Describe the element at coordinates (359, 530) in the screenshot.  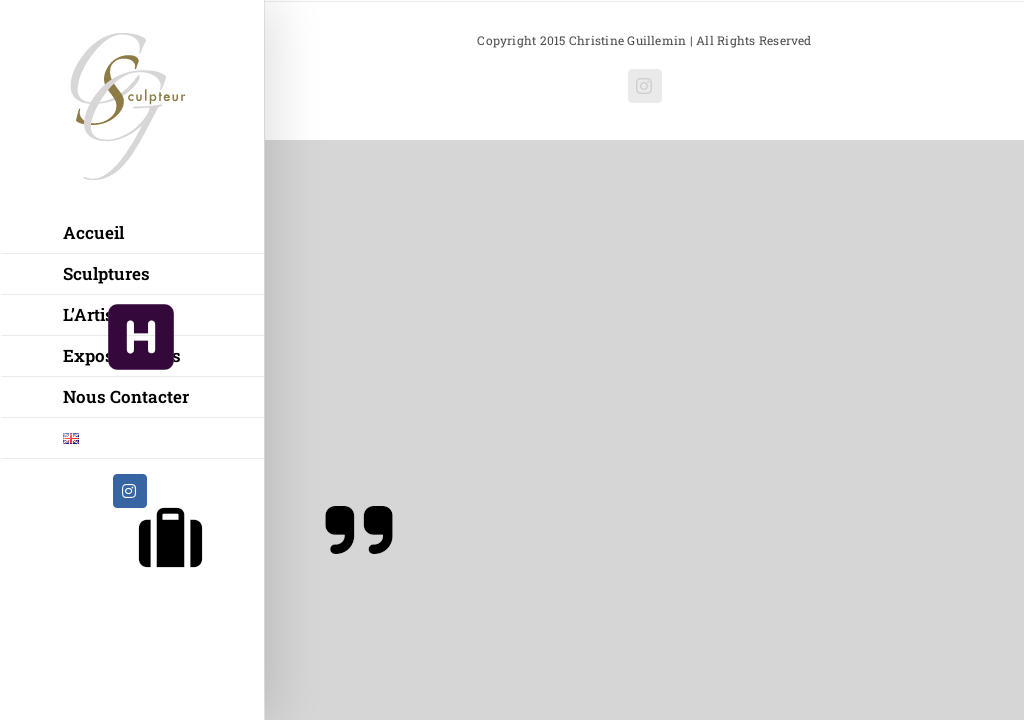
I see `insert a blockquote or citation` at that location.